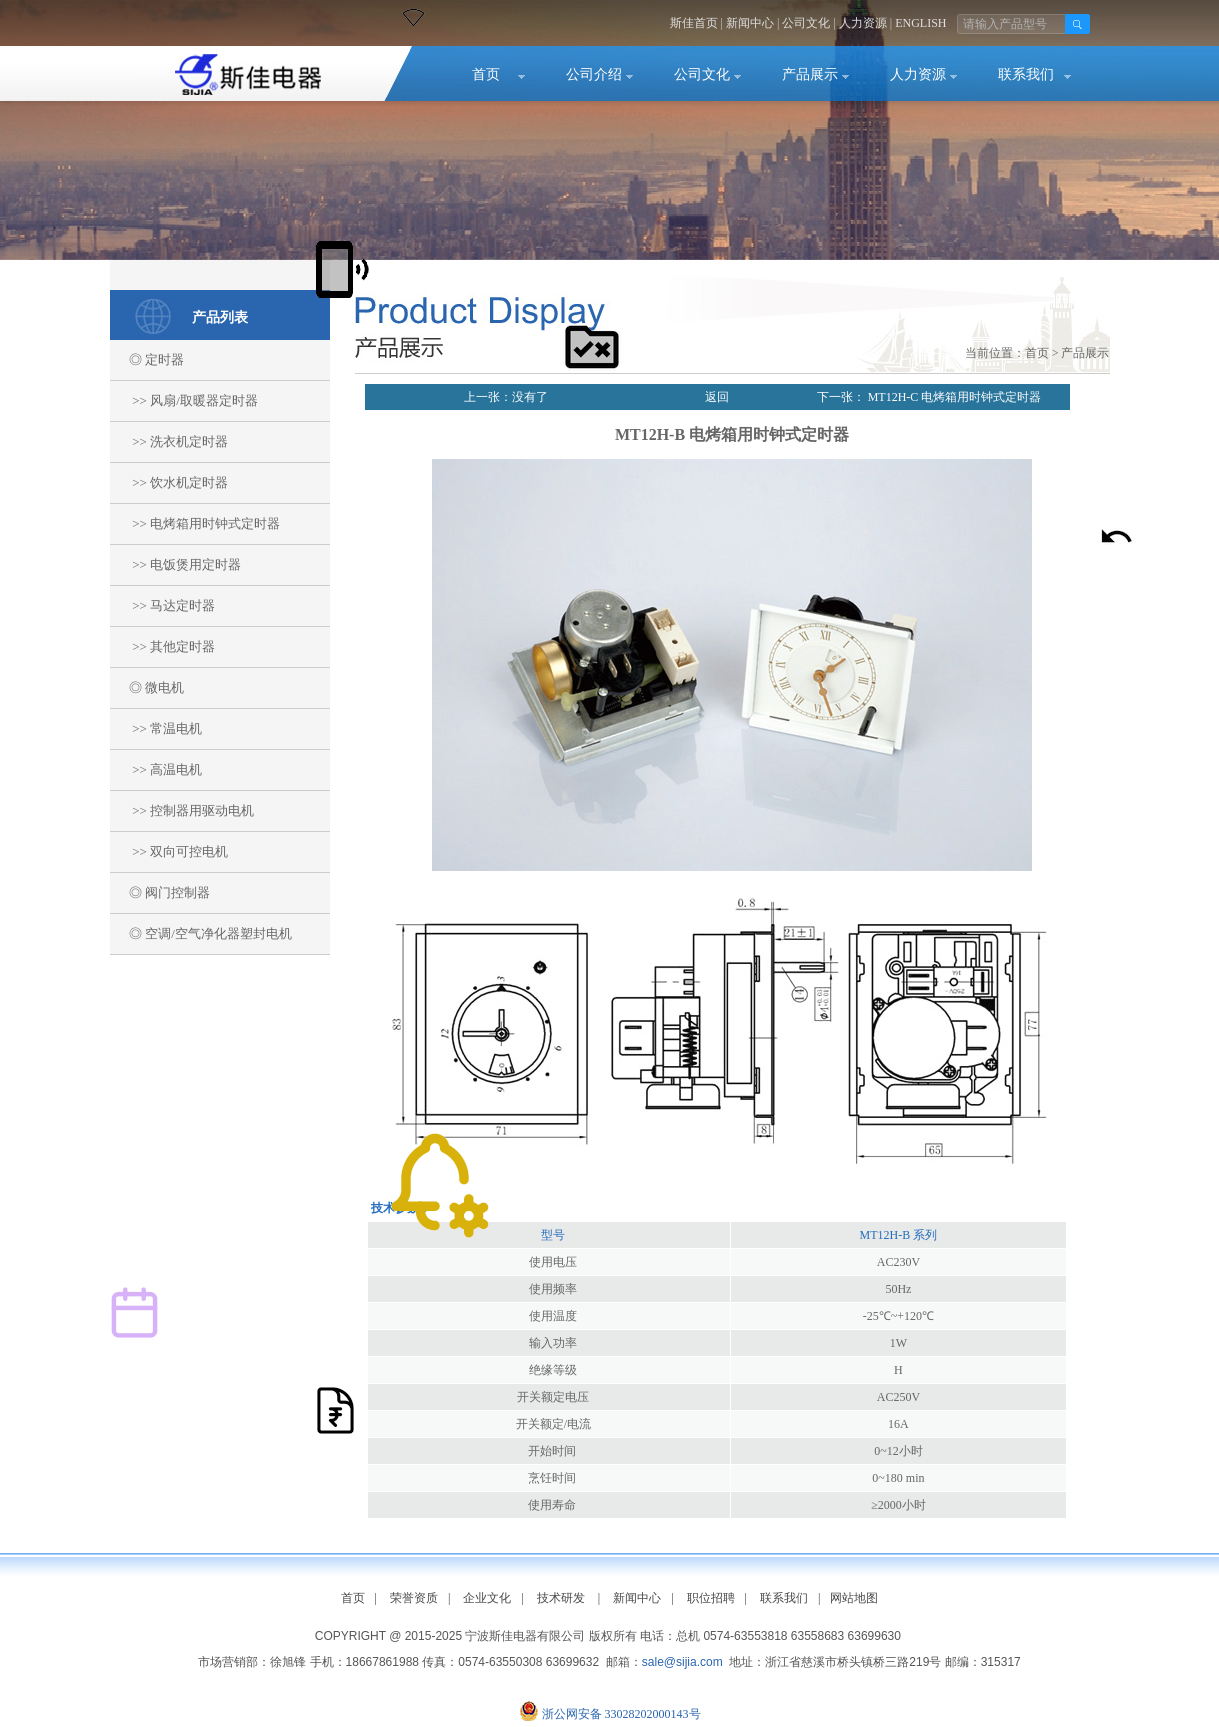 The image size is (1219, 1727). I want to click on view rupee payment document, so click(335, 1410).